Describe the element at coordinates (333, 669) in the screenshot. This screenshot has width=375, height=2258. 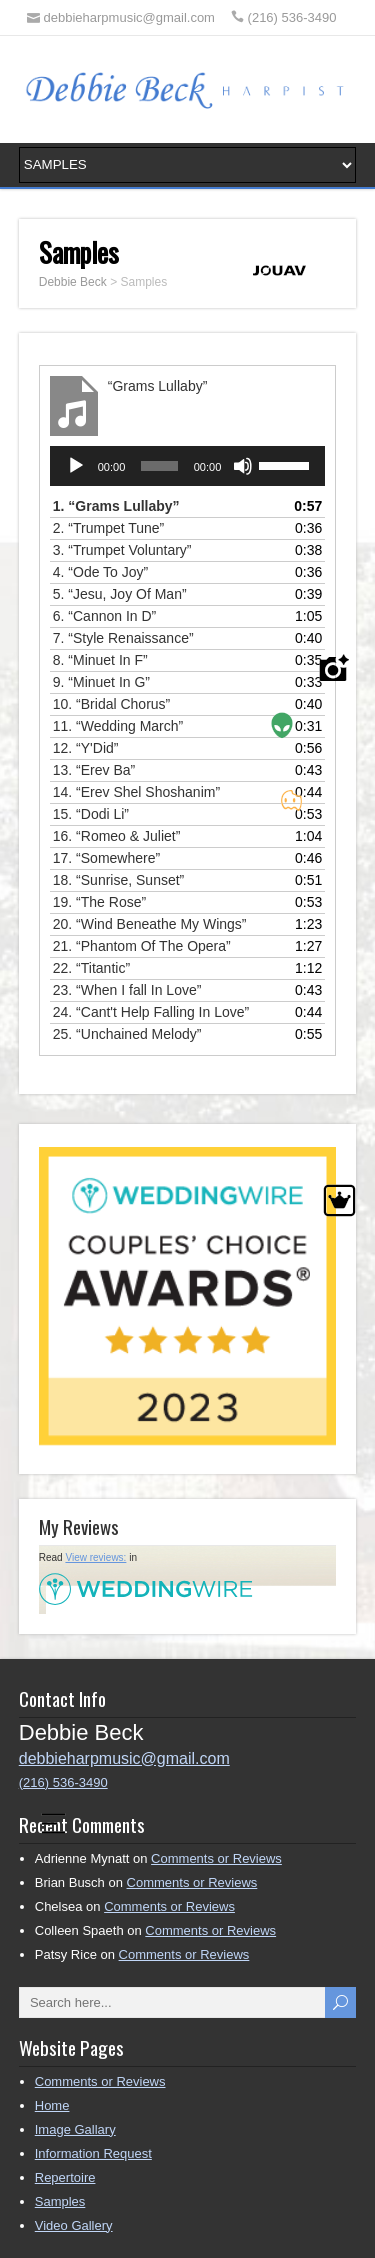
I see `access AI-powered camera features` at that location.